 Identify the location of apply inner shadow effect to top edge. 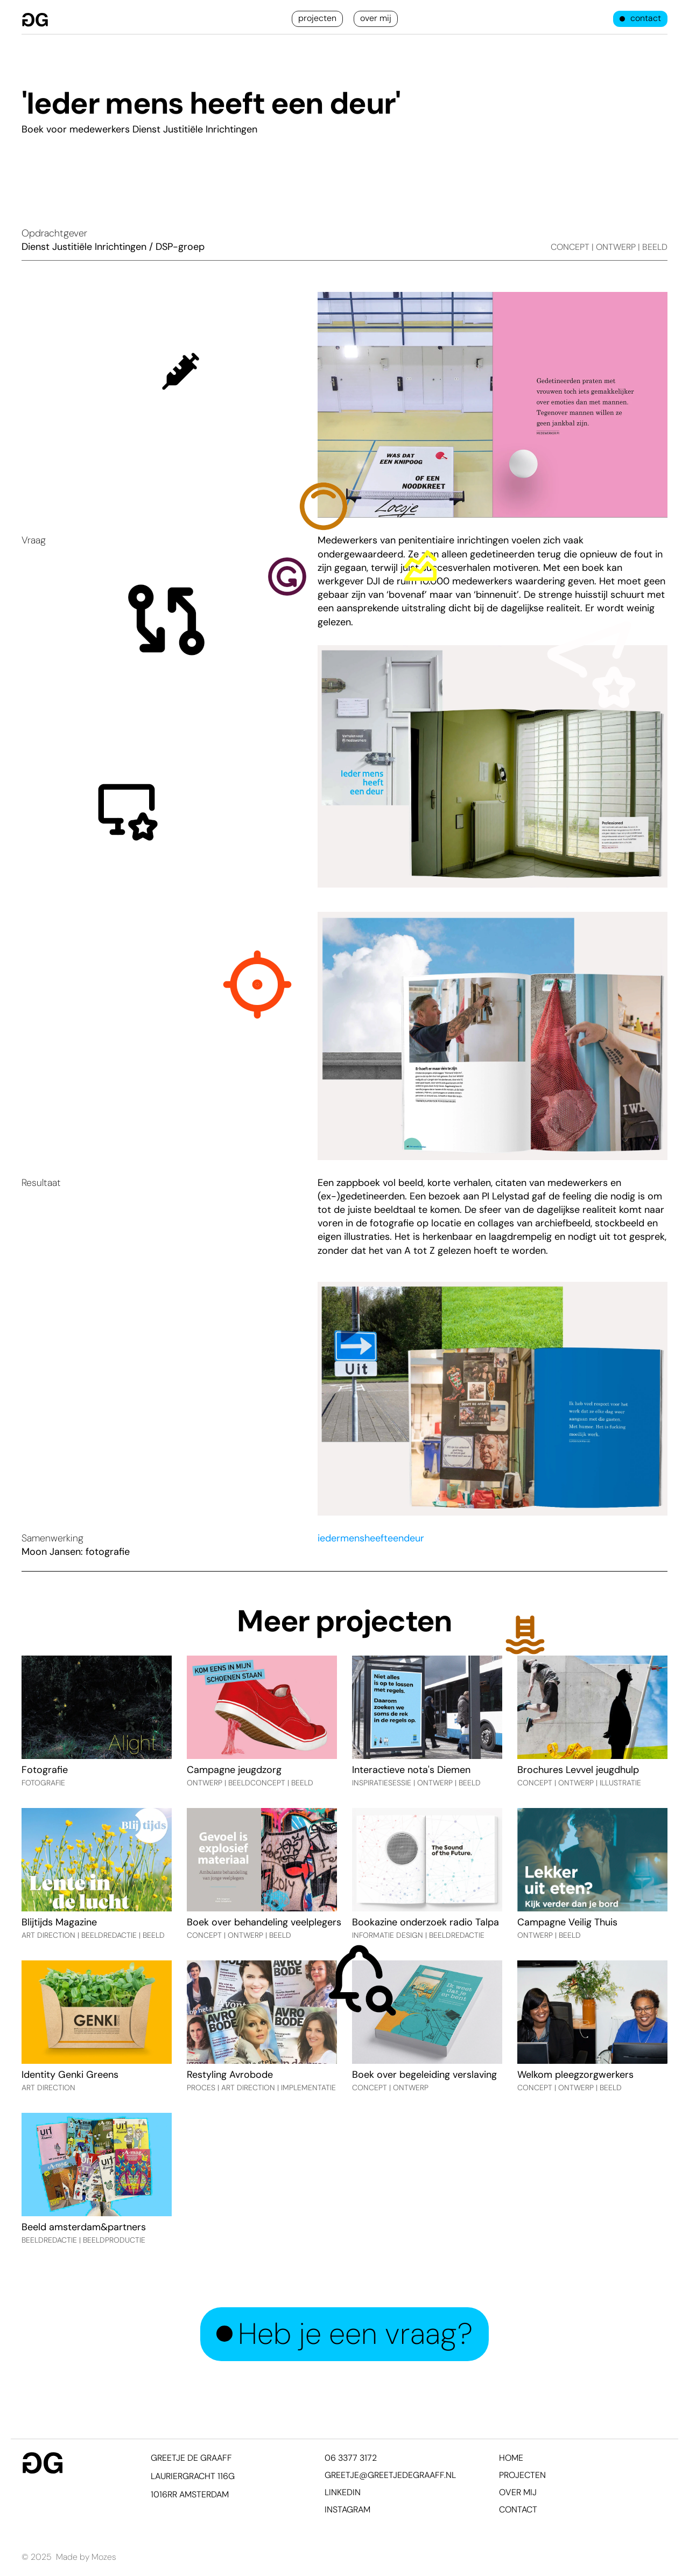
(324, 506).